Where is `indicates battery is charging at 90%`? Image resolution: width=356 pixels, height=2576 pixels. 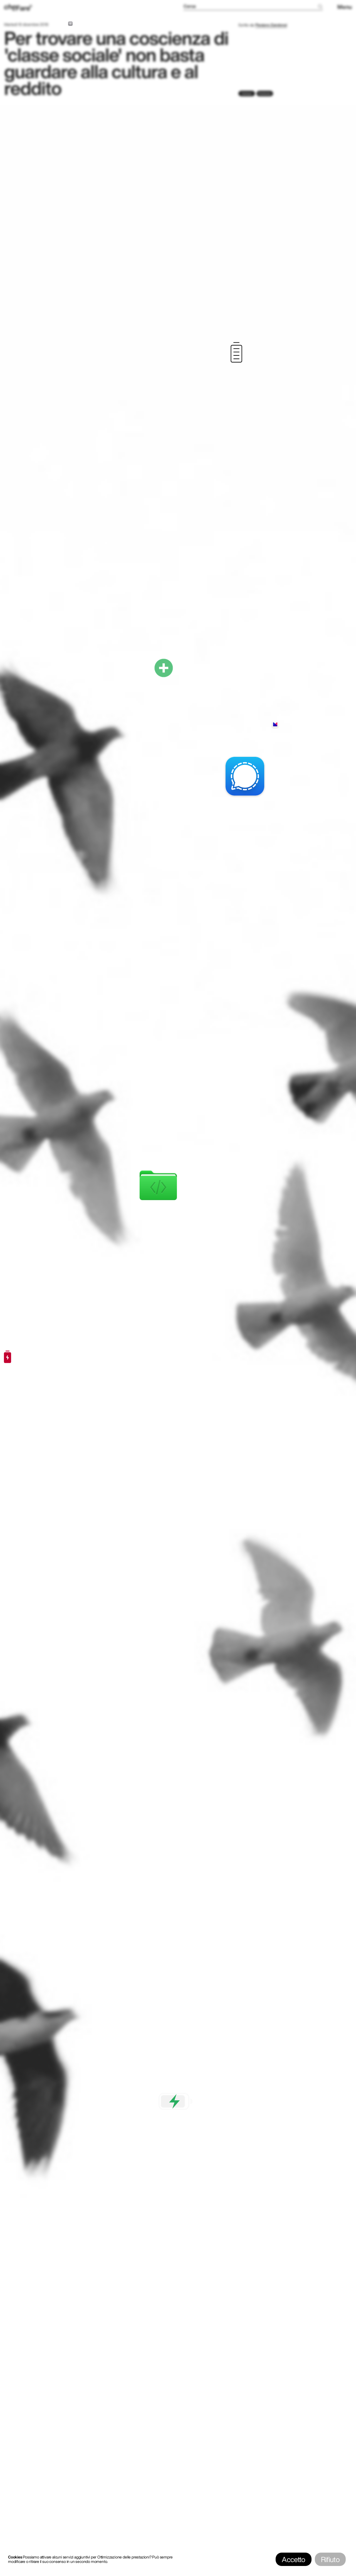
indicates battery is charging at 90% is located at coordinates (175, 2101).